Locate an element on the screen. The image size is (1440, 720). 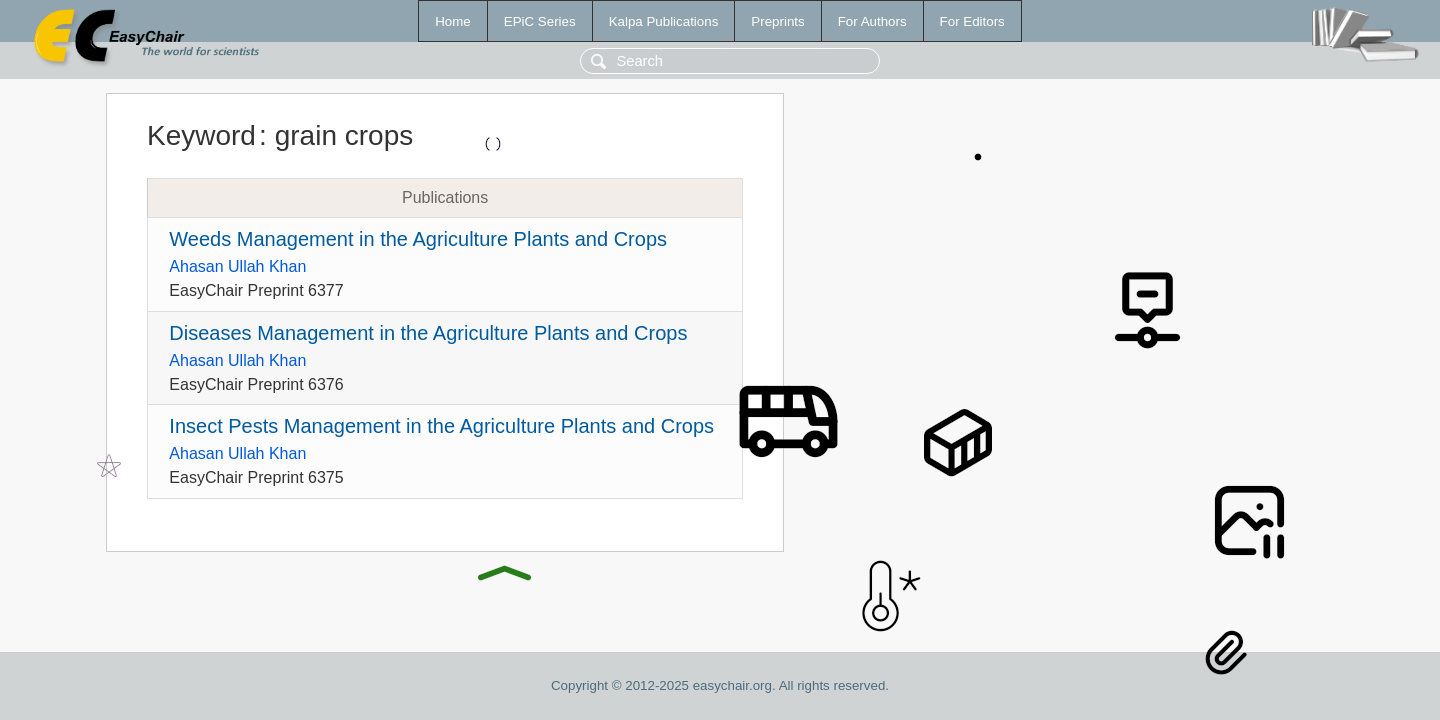
view container or package details is located at coordinates (958, 443).